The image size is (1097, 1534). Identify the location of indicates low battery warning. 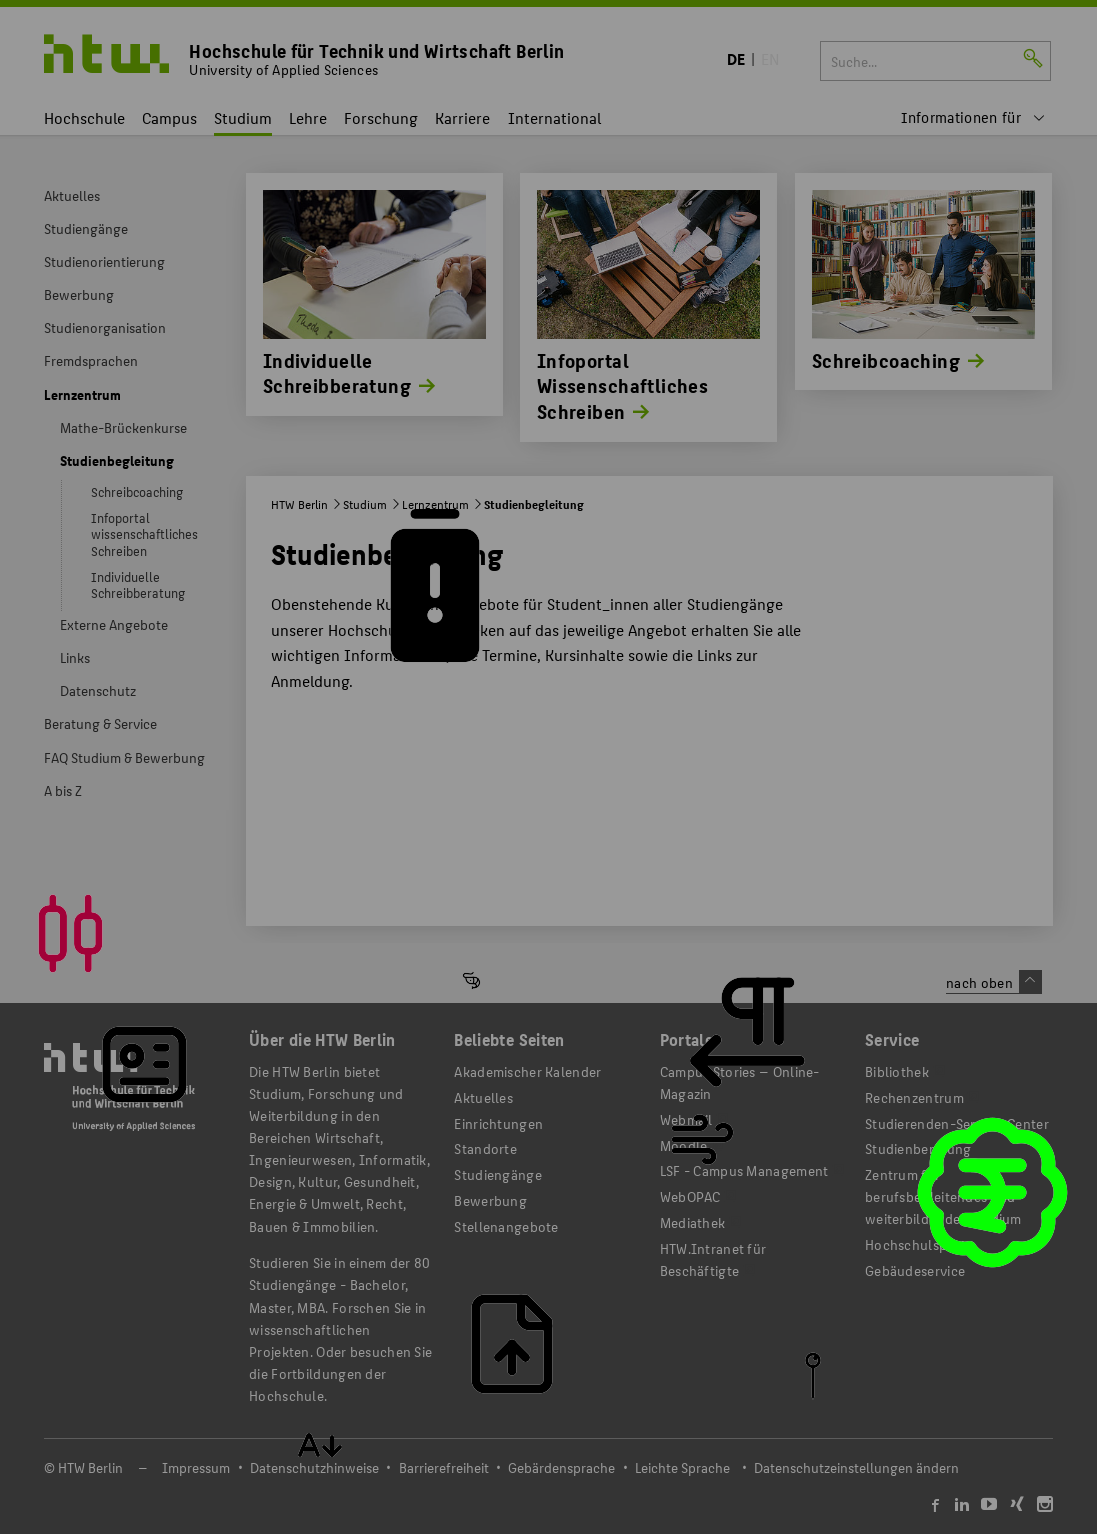
(435, 588).